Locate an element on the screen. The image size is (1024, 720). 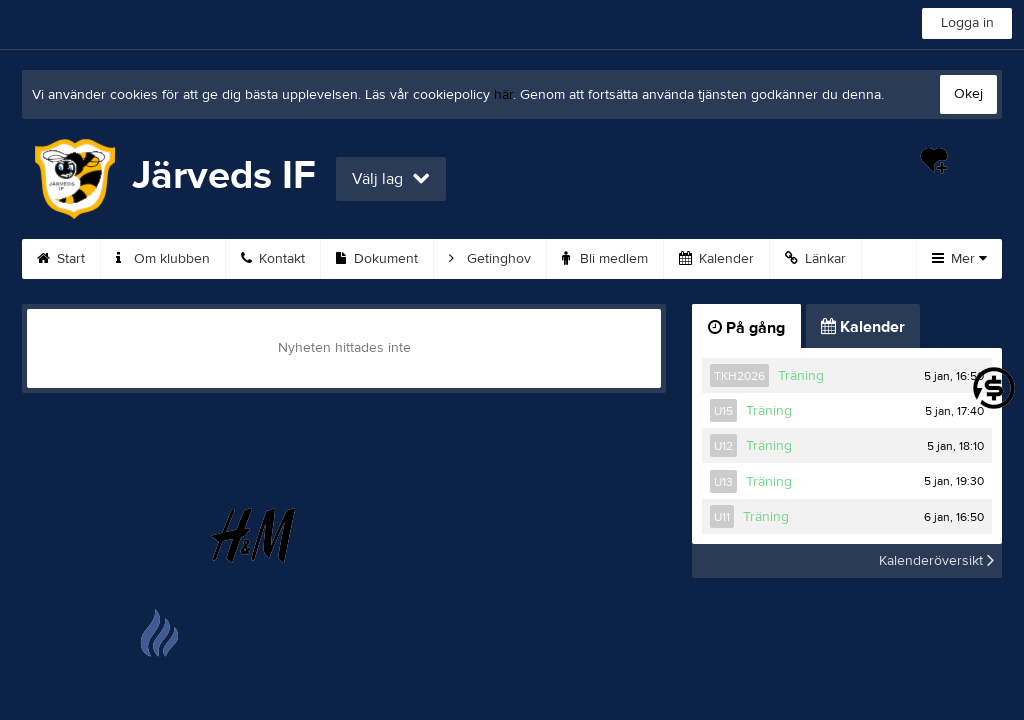
add to favorites is located at coordinates (934, 160).